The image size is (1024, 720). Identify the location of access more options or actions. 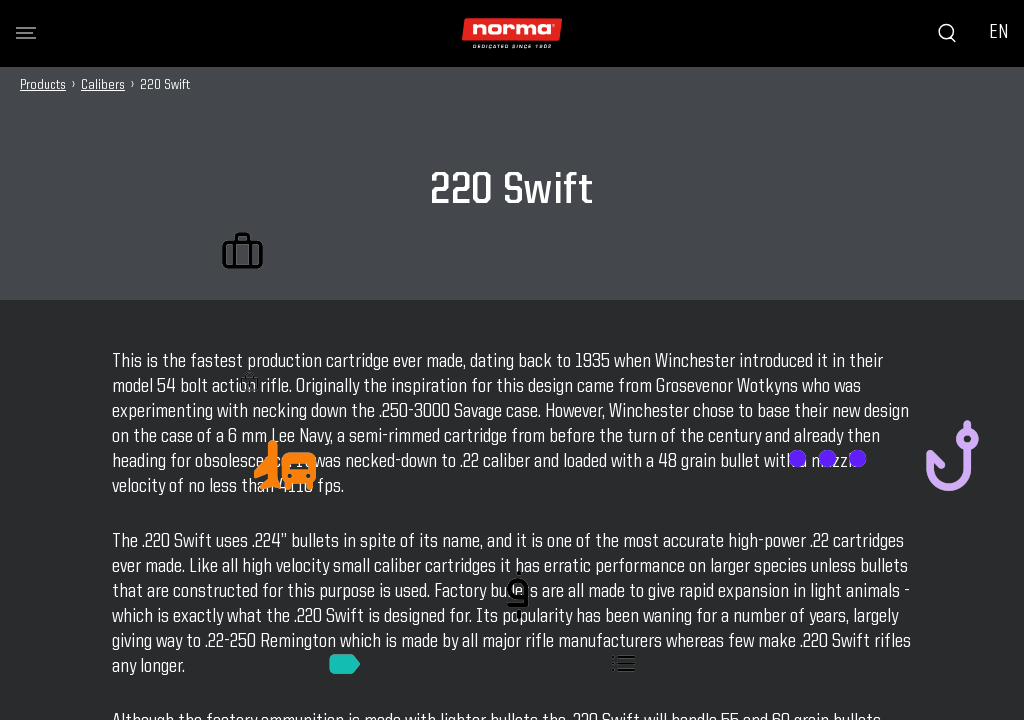
(827, 458).